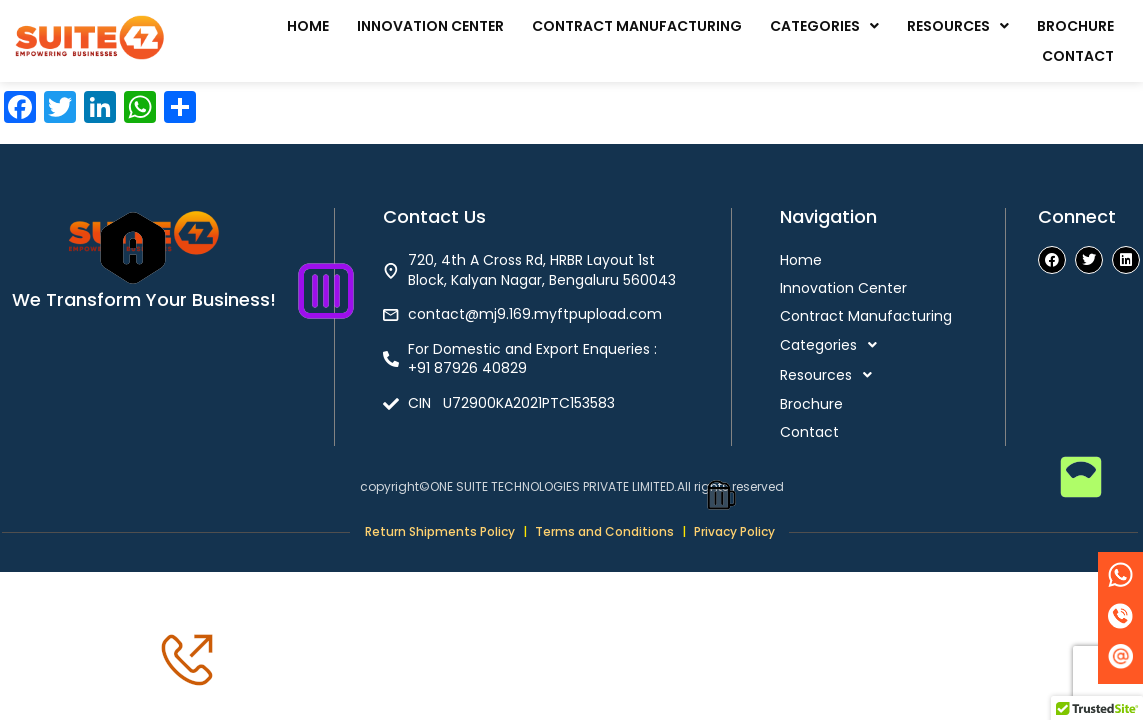  I want to click on select option A in a multiple choice interface, so click(133, 248).